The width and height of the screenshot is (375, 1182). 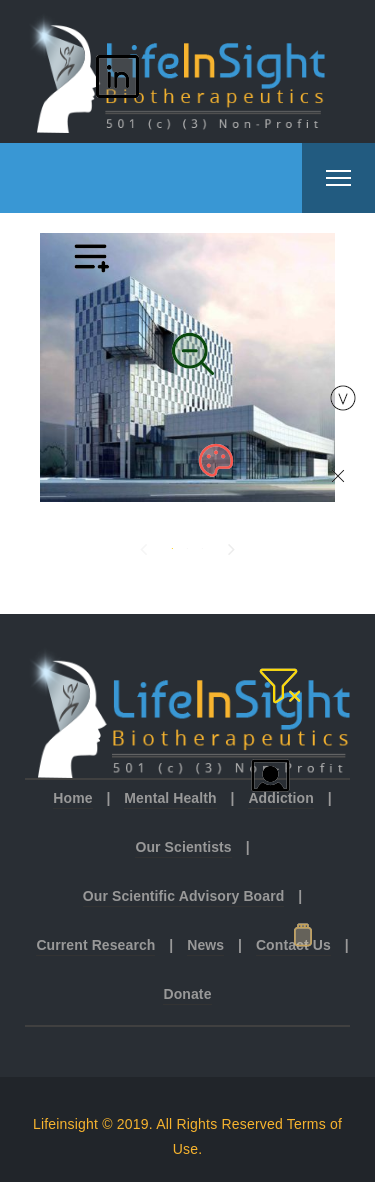 What do you see at coordinates (338, 476) in the screenshot?
I see `close or dismiss a dialog` at bounding box center [338, 476].